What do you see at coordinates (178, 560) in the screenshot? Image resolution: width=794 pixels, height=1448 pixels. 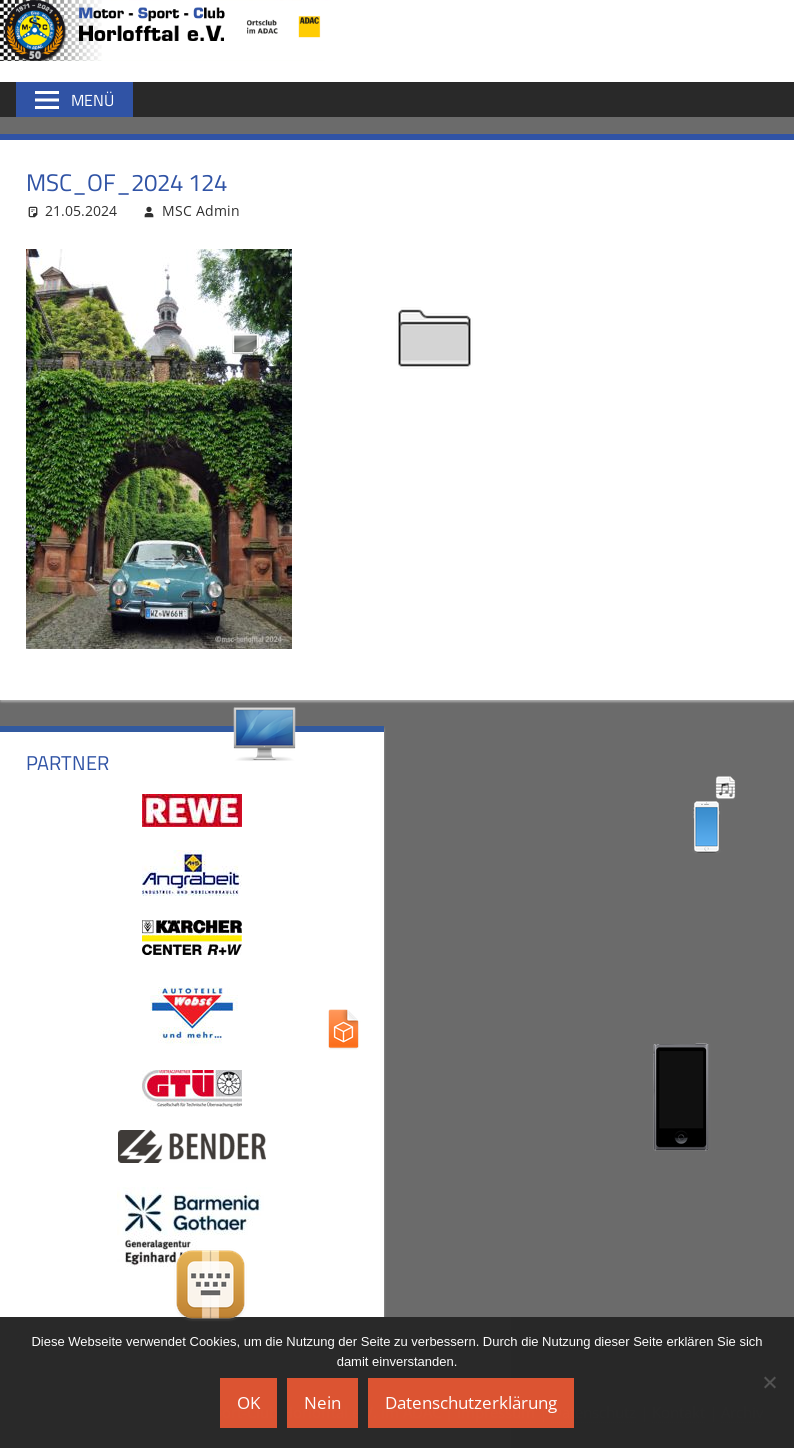 I see `indicates write access is disabled` at bounding box center [178, 560].